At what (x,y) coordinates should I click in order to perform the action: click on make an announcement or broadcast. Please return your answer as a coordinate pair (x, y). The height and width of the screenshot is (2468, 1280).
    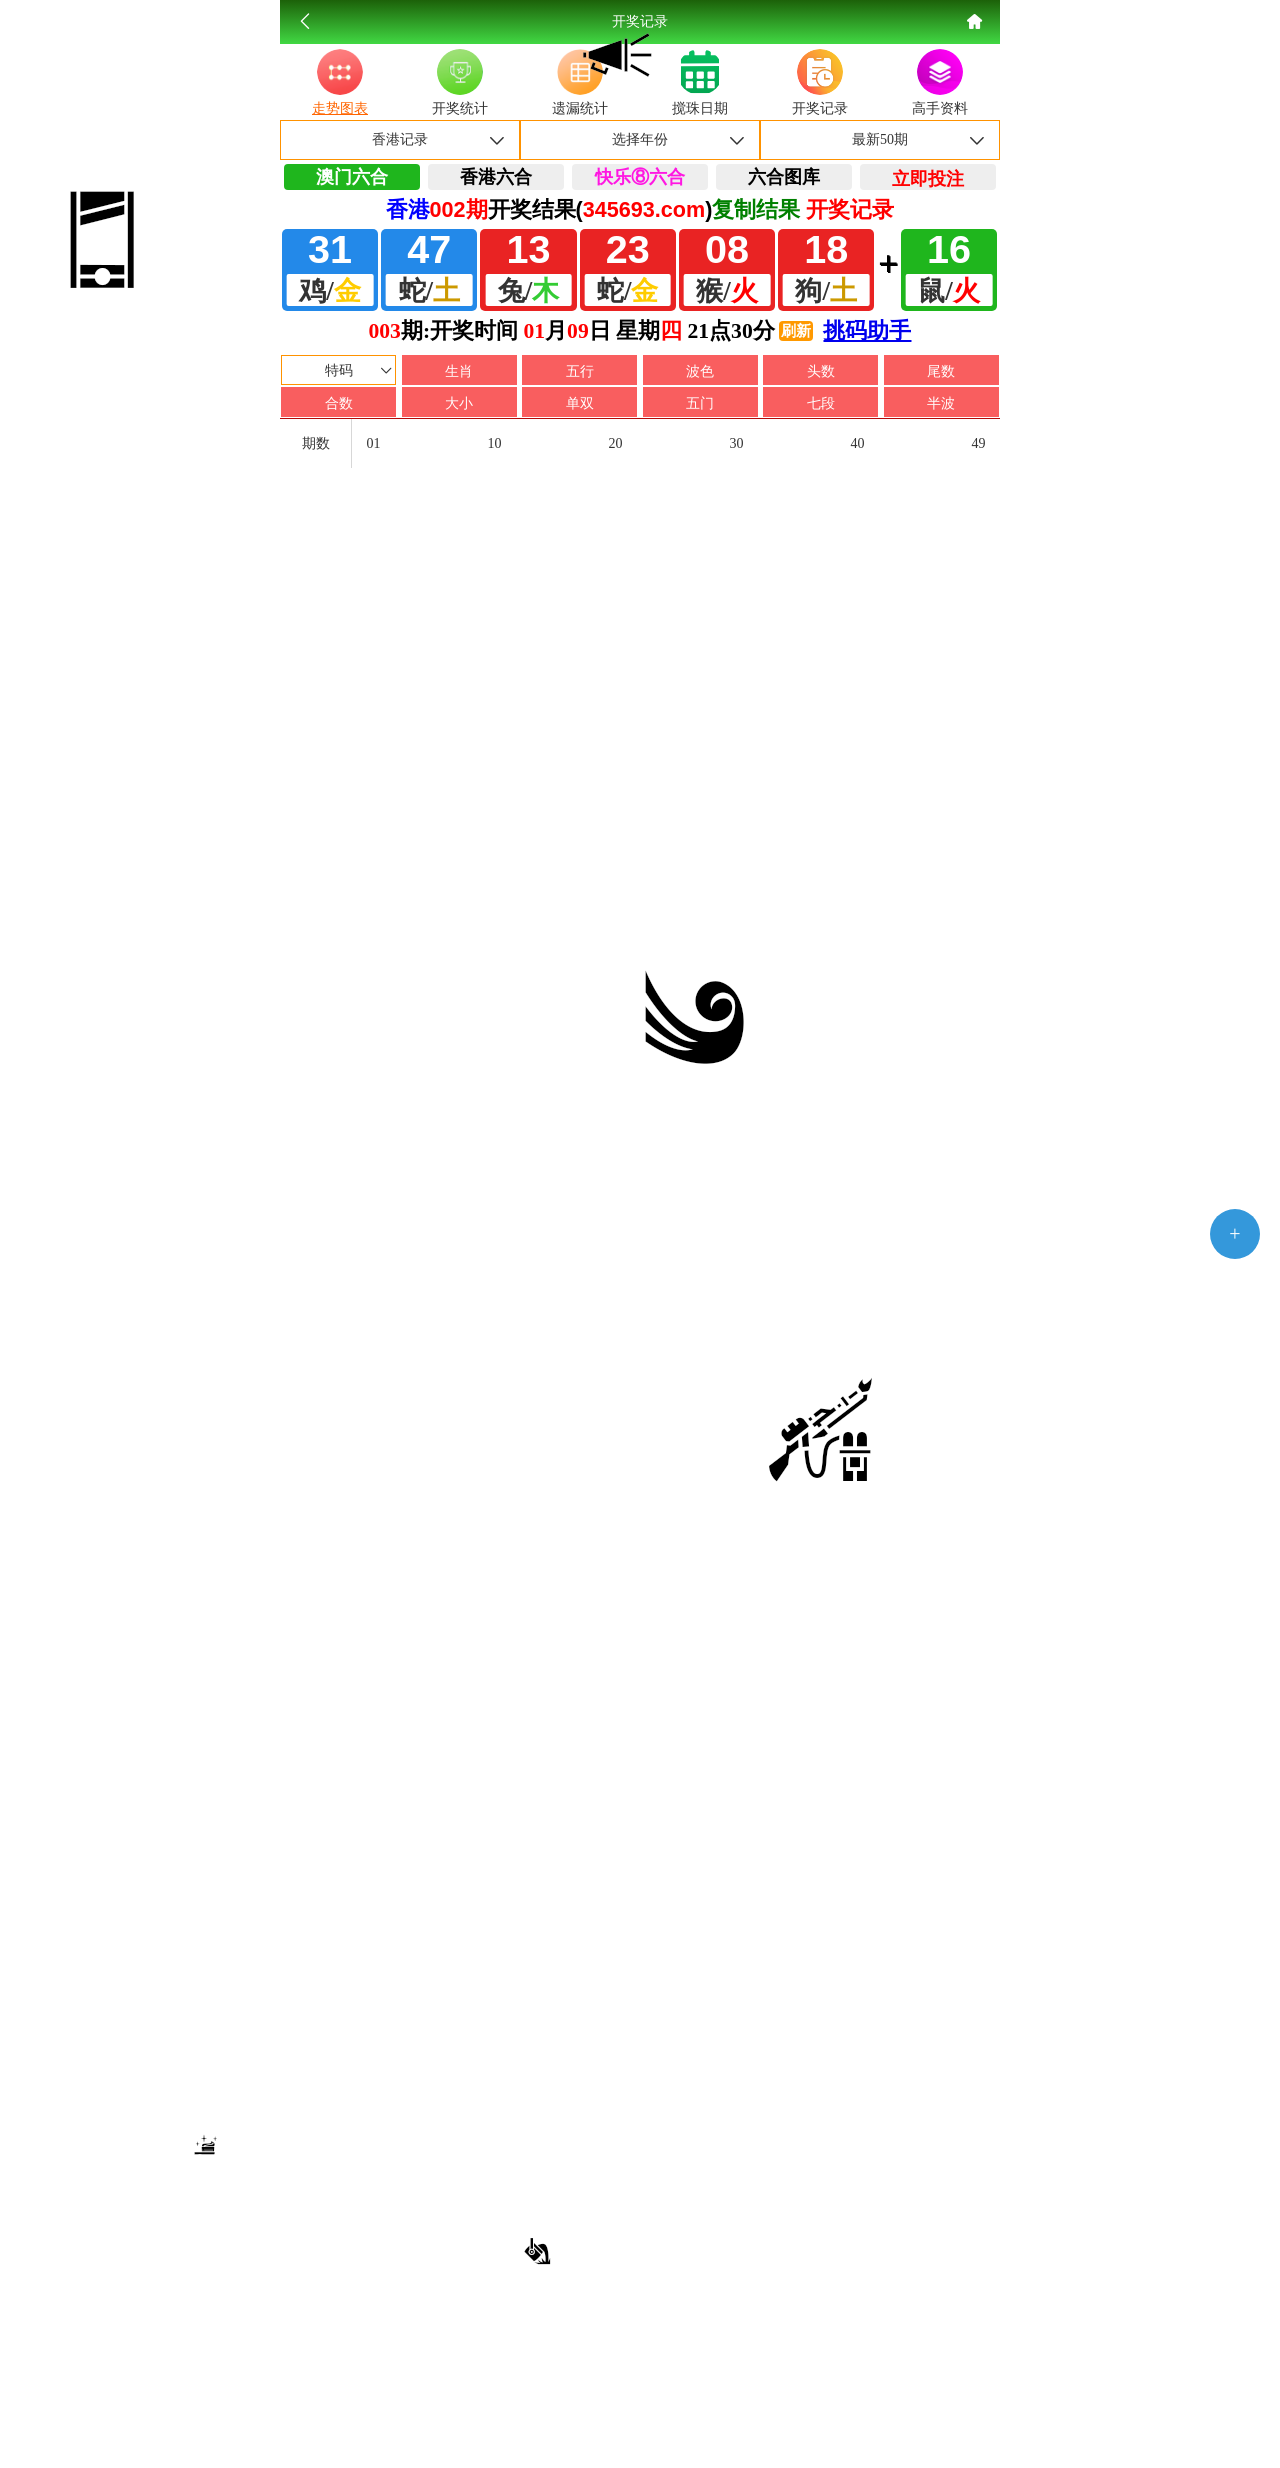
    Looking at the image, I should click on (618, 55).